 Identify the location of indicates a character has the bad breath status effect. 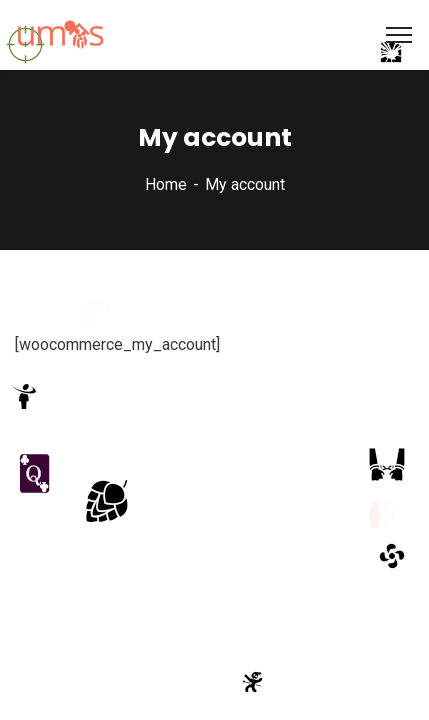
(98, 316).